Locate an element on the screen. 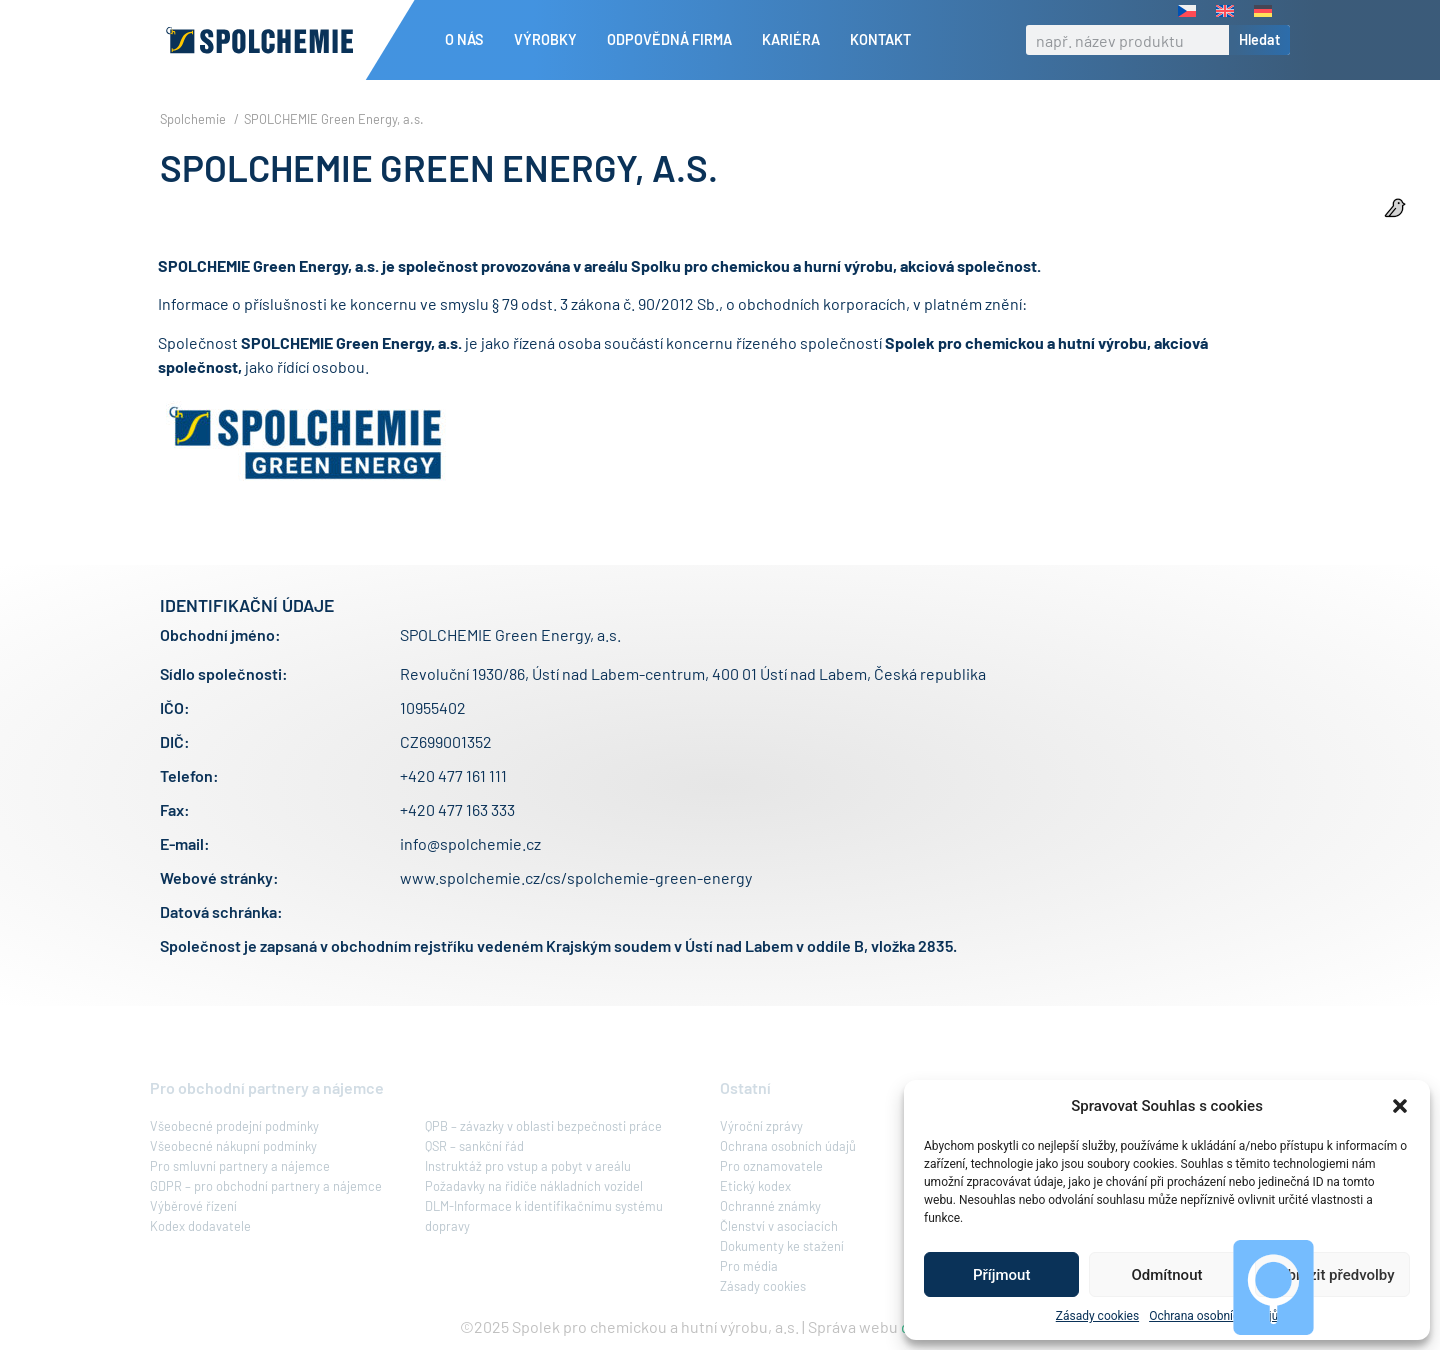 The image size is (1440, 1350). select neuter or non-binary gender option is located at coordinates (1273, 1287).